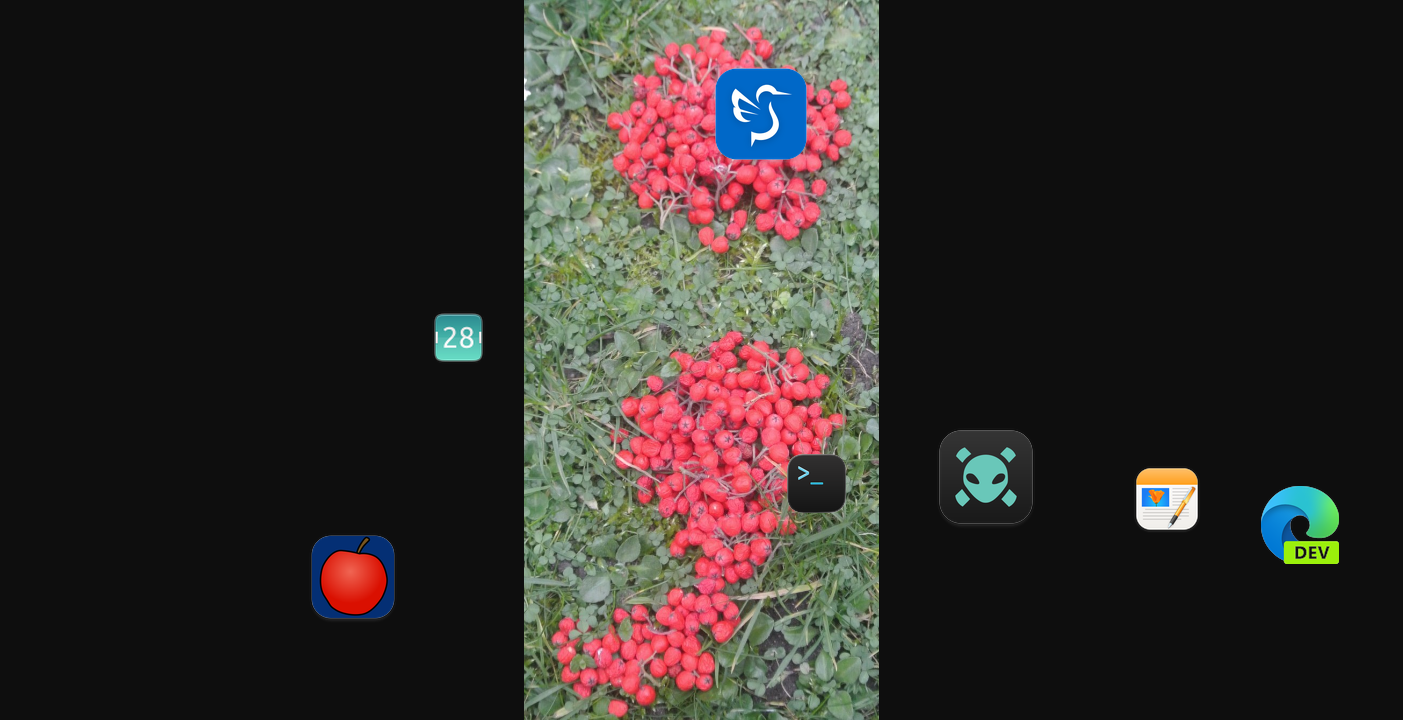 The image size is (1403, 720). Describe the element at coordinates (353, 577) in the screenshot. I see `open the tapple app` at that location.